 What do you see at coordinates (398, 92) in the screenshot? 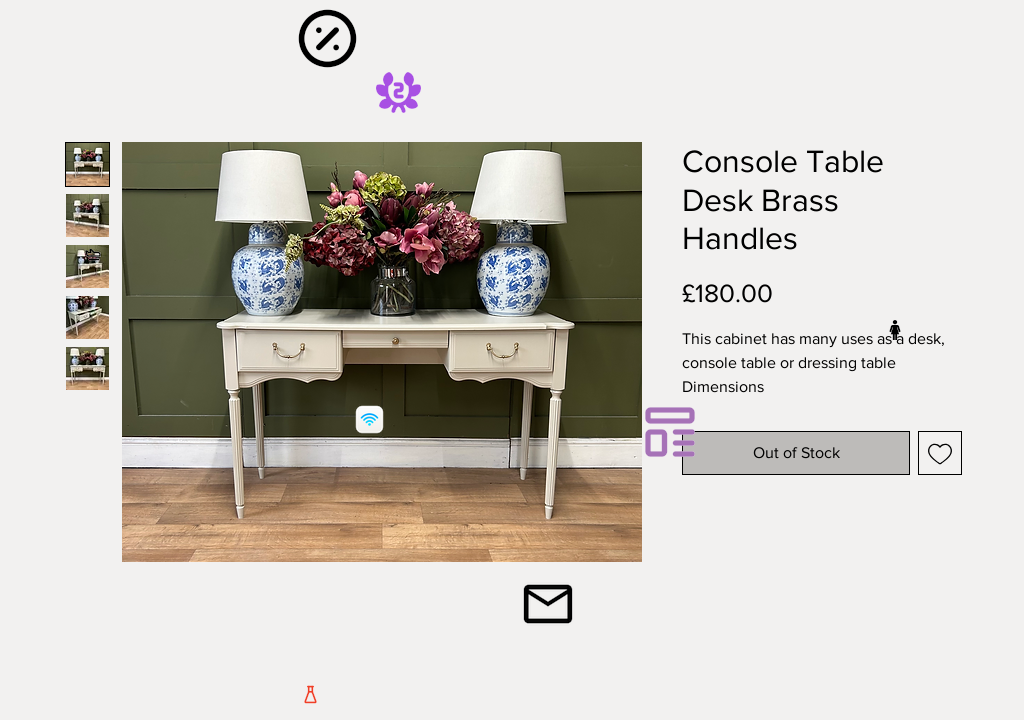
I see `view achievements or awards` at bounding box center [398, 92].